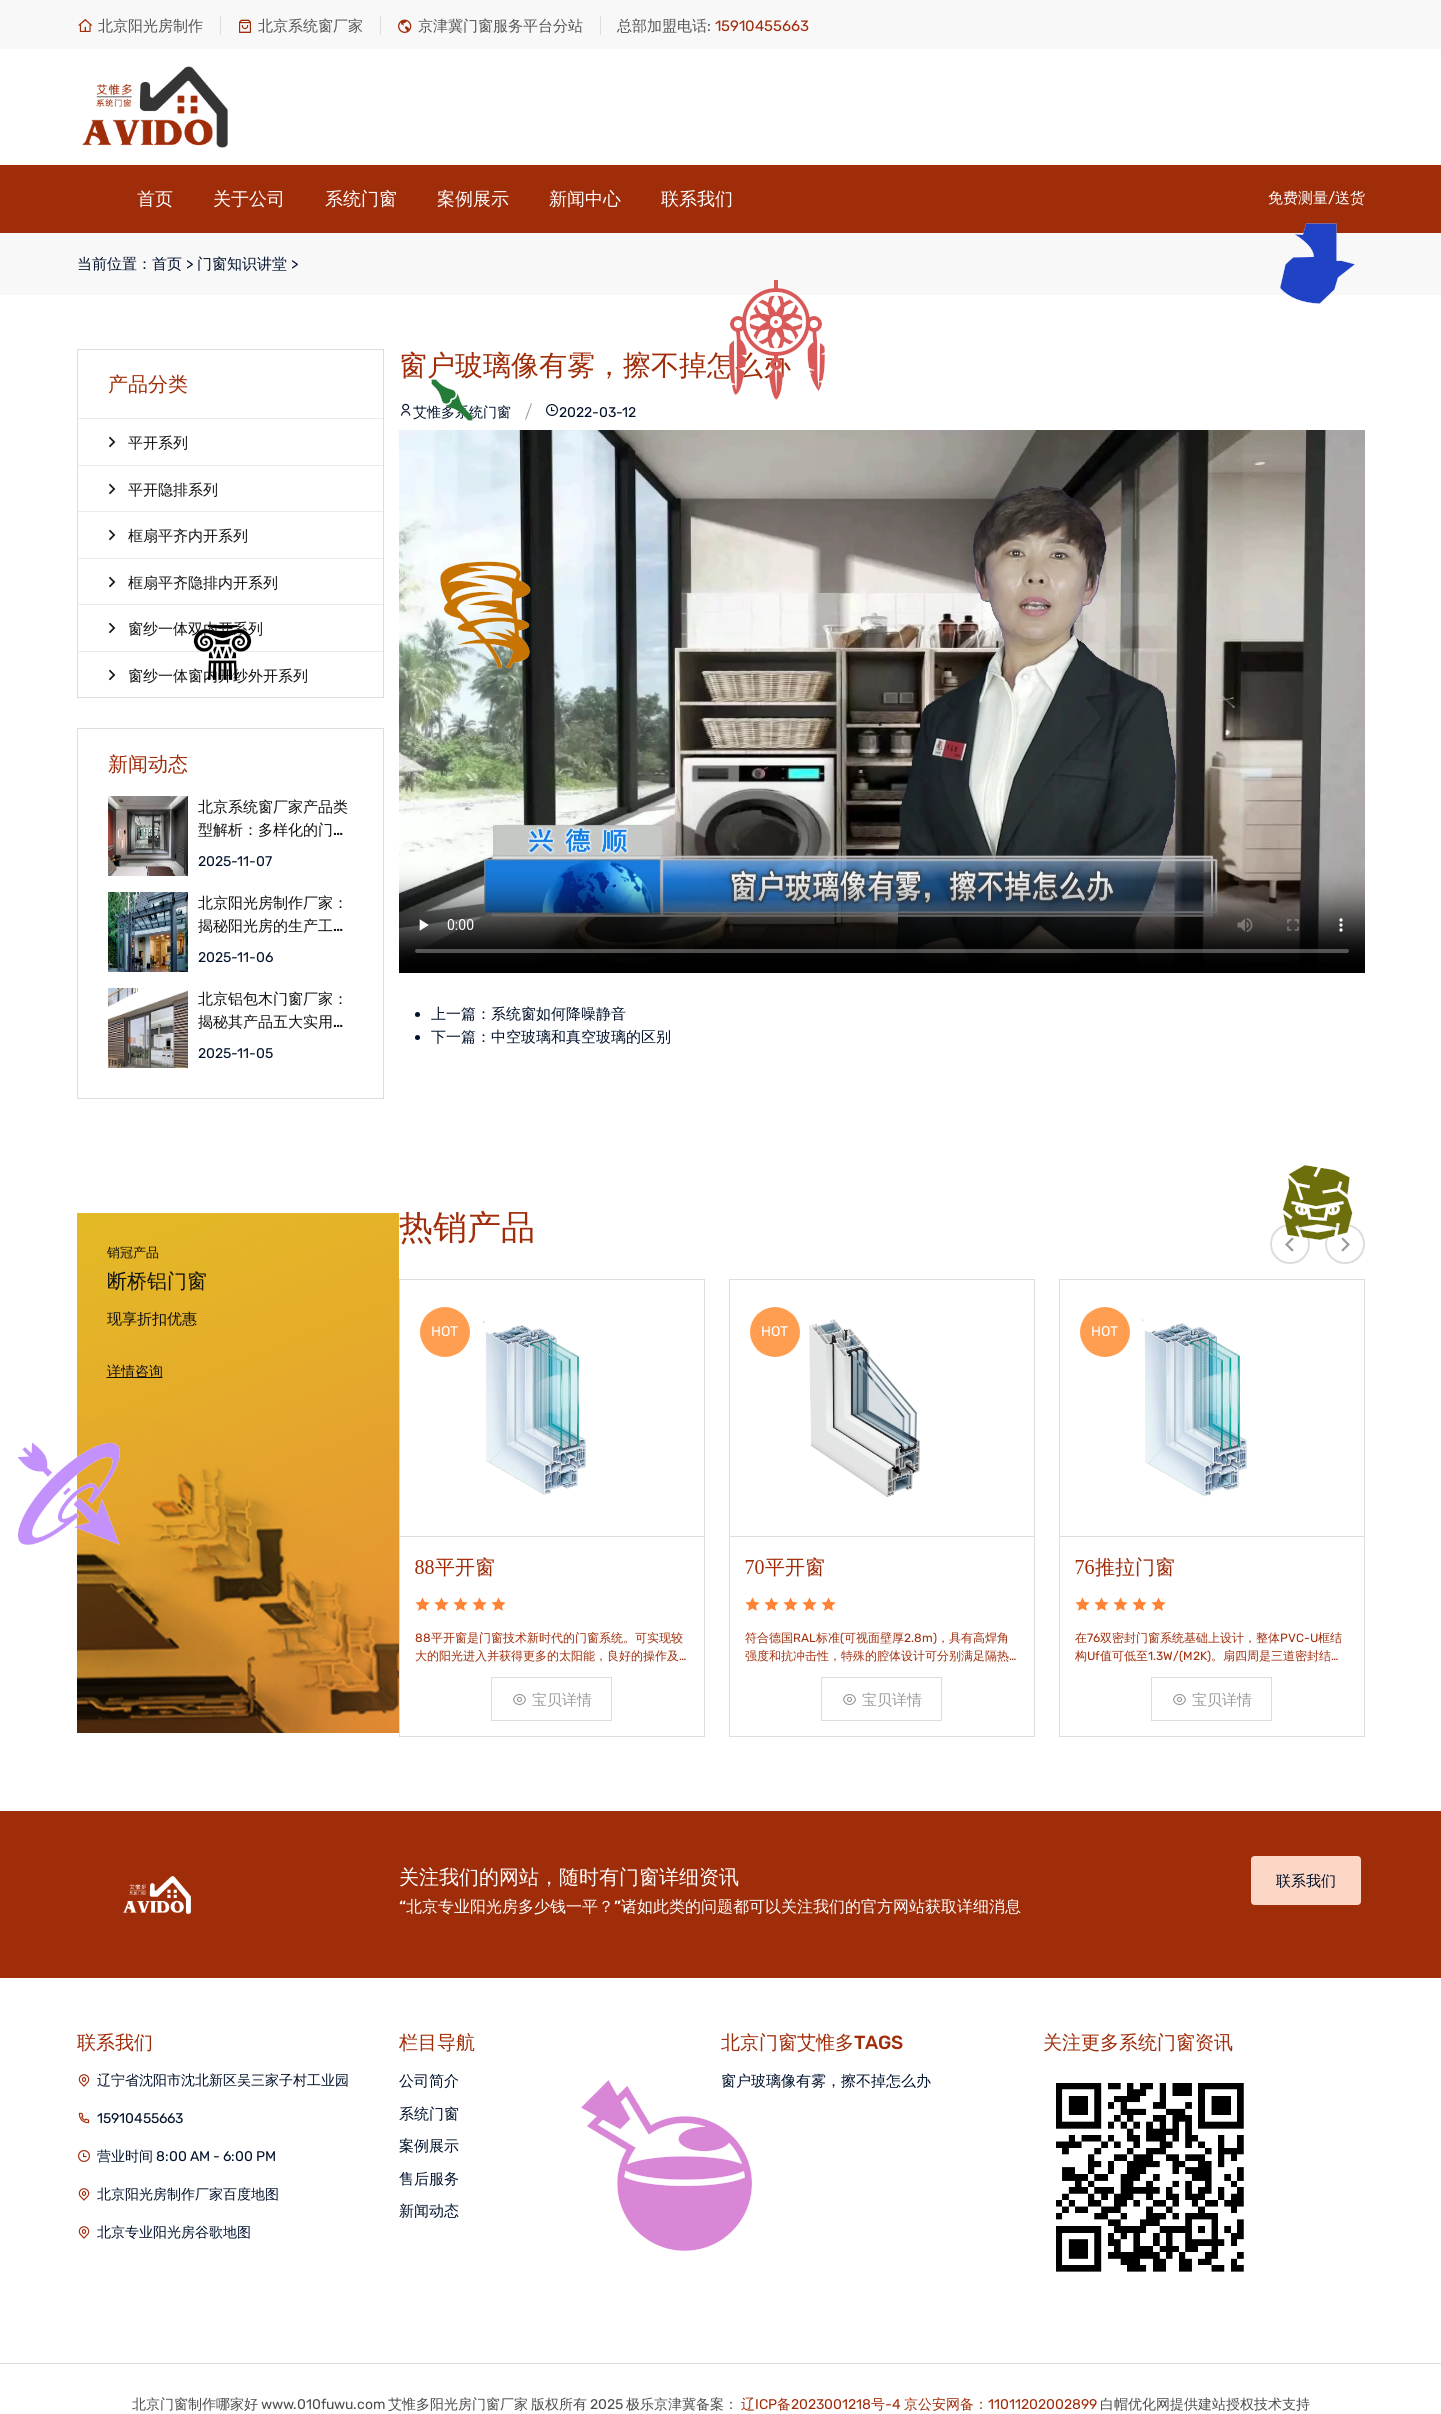 The image size is (1441, 2414). Describe the element at coordinates (486, 615) in the screenshot. I see `indicates severe weather alert or tornado warning` at that location.